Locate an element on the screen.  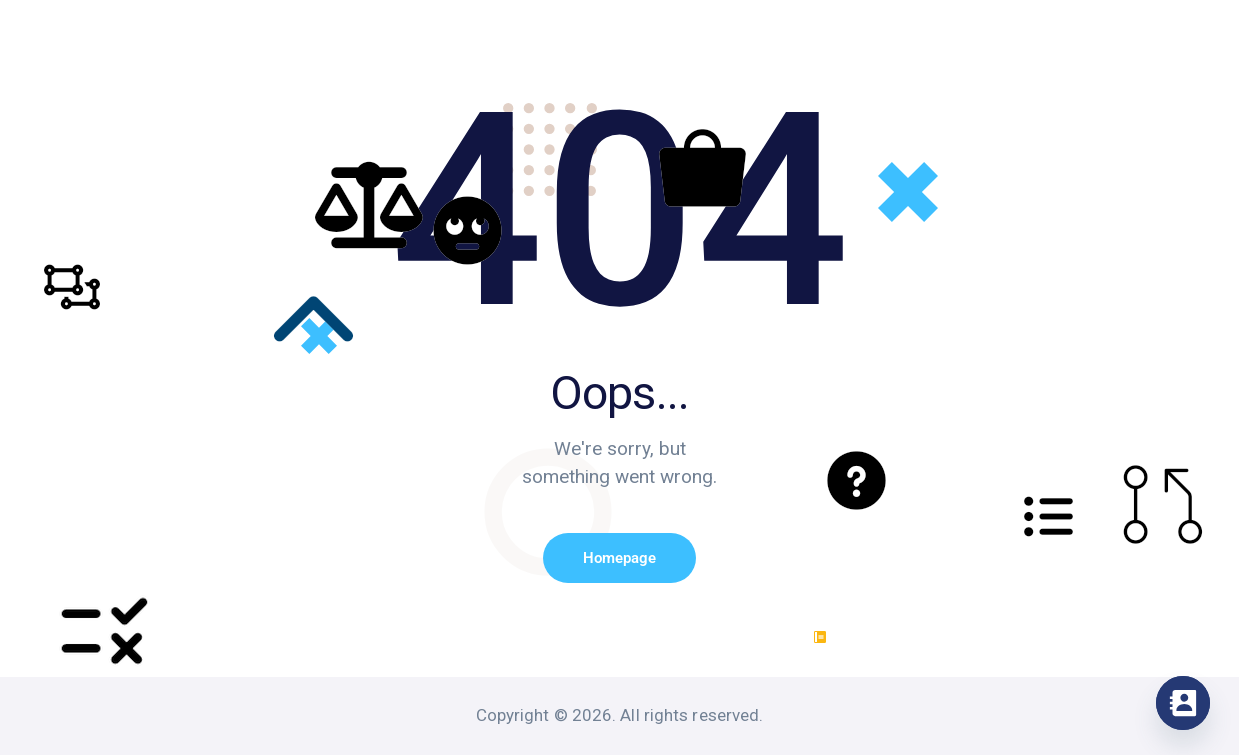
access help or support information is located at coordinates (856, 480).